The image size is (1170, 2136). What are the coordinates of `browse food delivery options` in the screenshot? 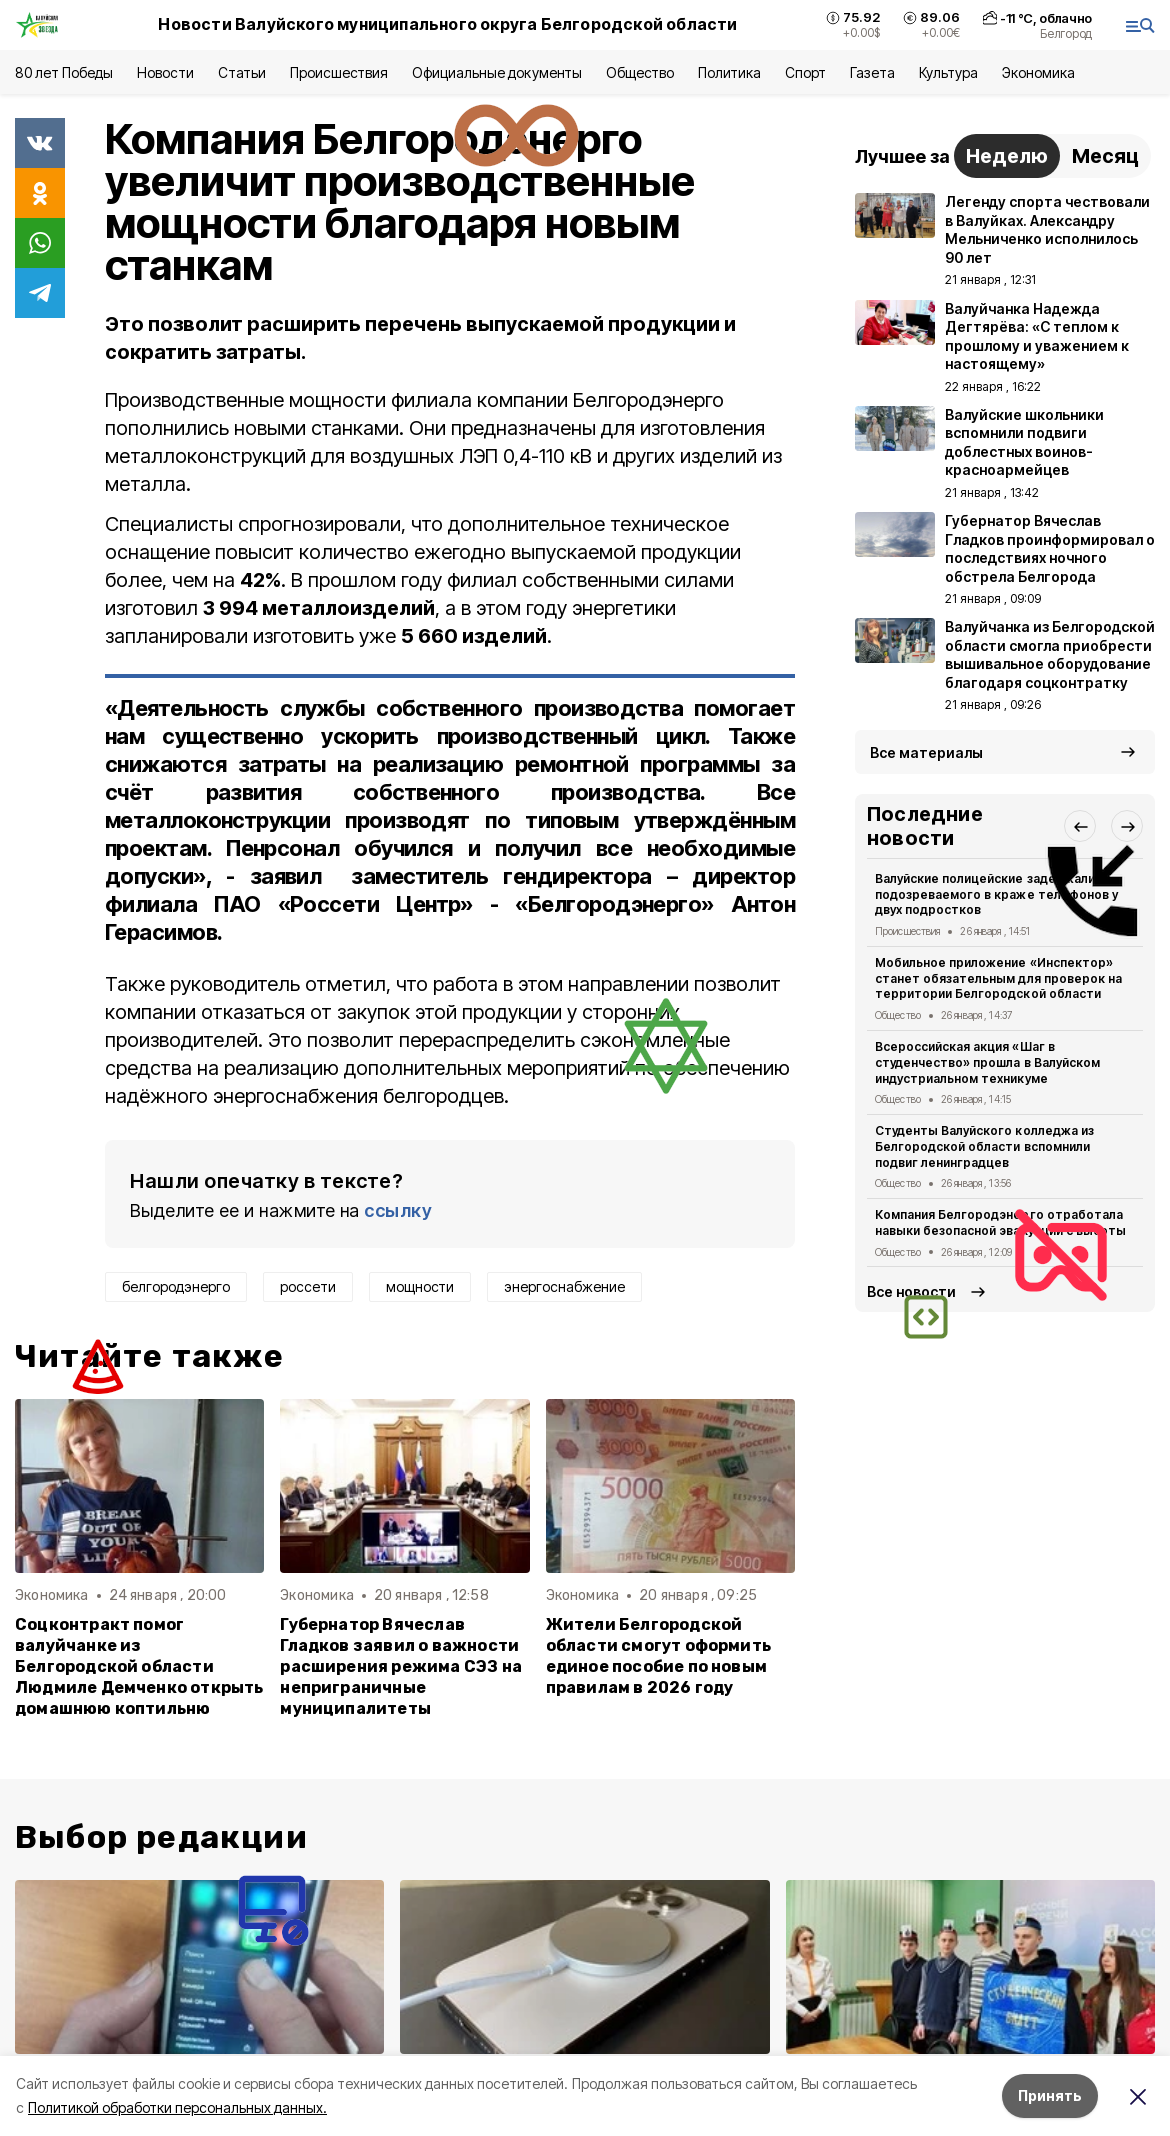 It's located at (98, 1366).